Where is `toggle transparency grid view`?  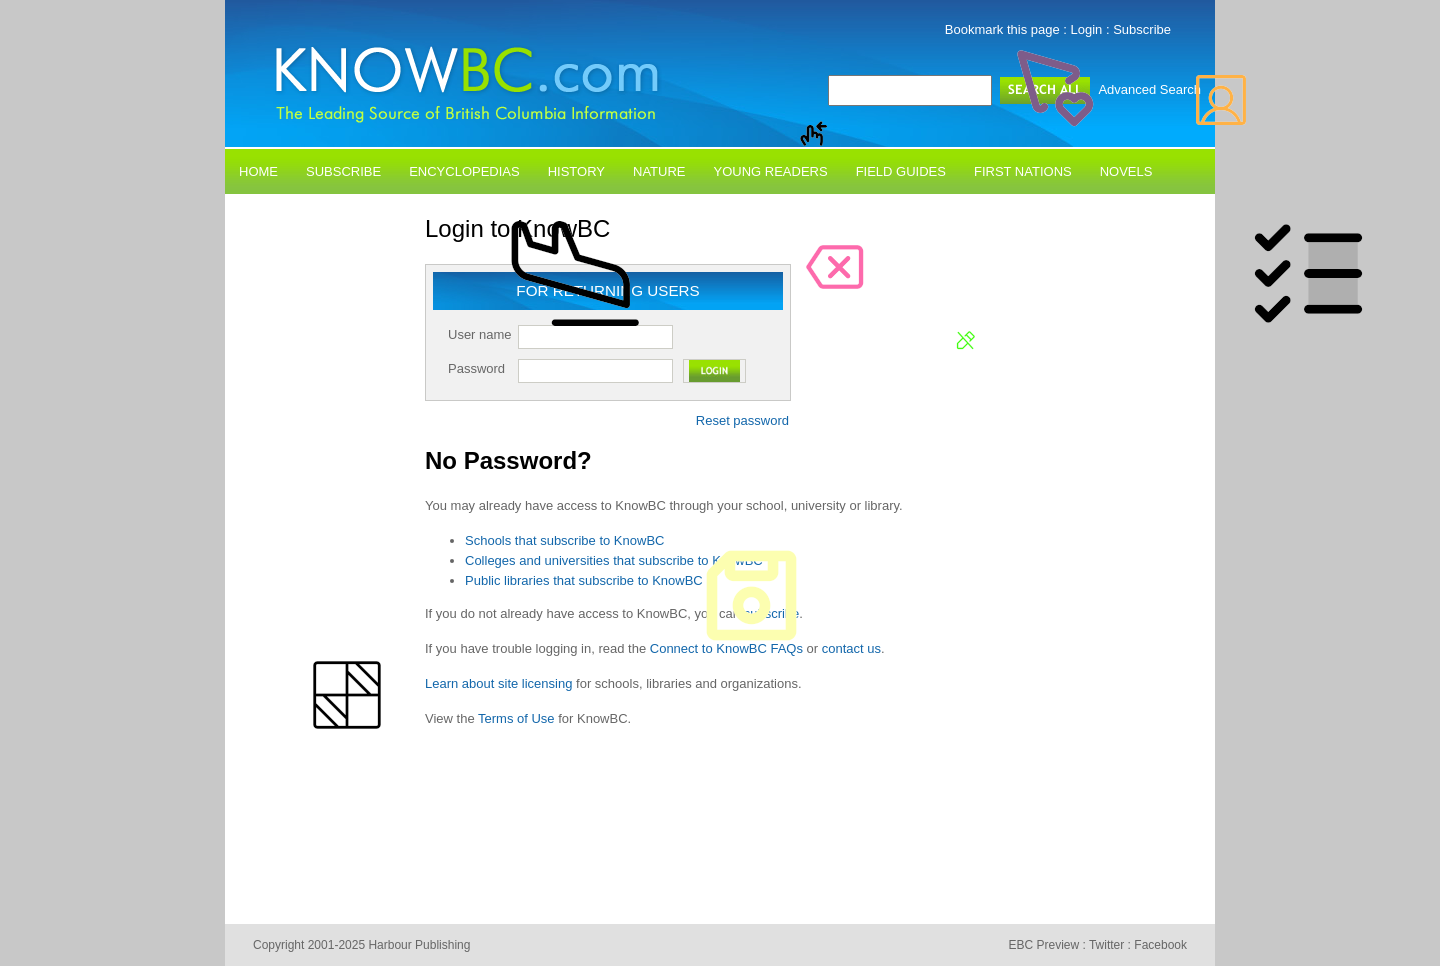 toggle transparency grid view is located at coordinates (347, 695).